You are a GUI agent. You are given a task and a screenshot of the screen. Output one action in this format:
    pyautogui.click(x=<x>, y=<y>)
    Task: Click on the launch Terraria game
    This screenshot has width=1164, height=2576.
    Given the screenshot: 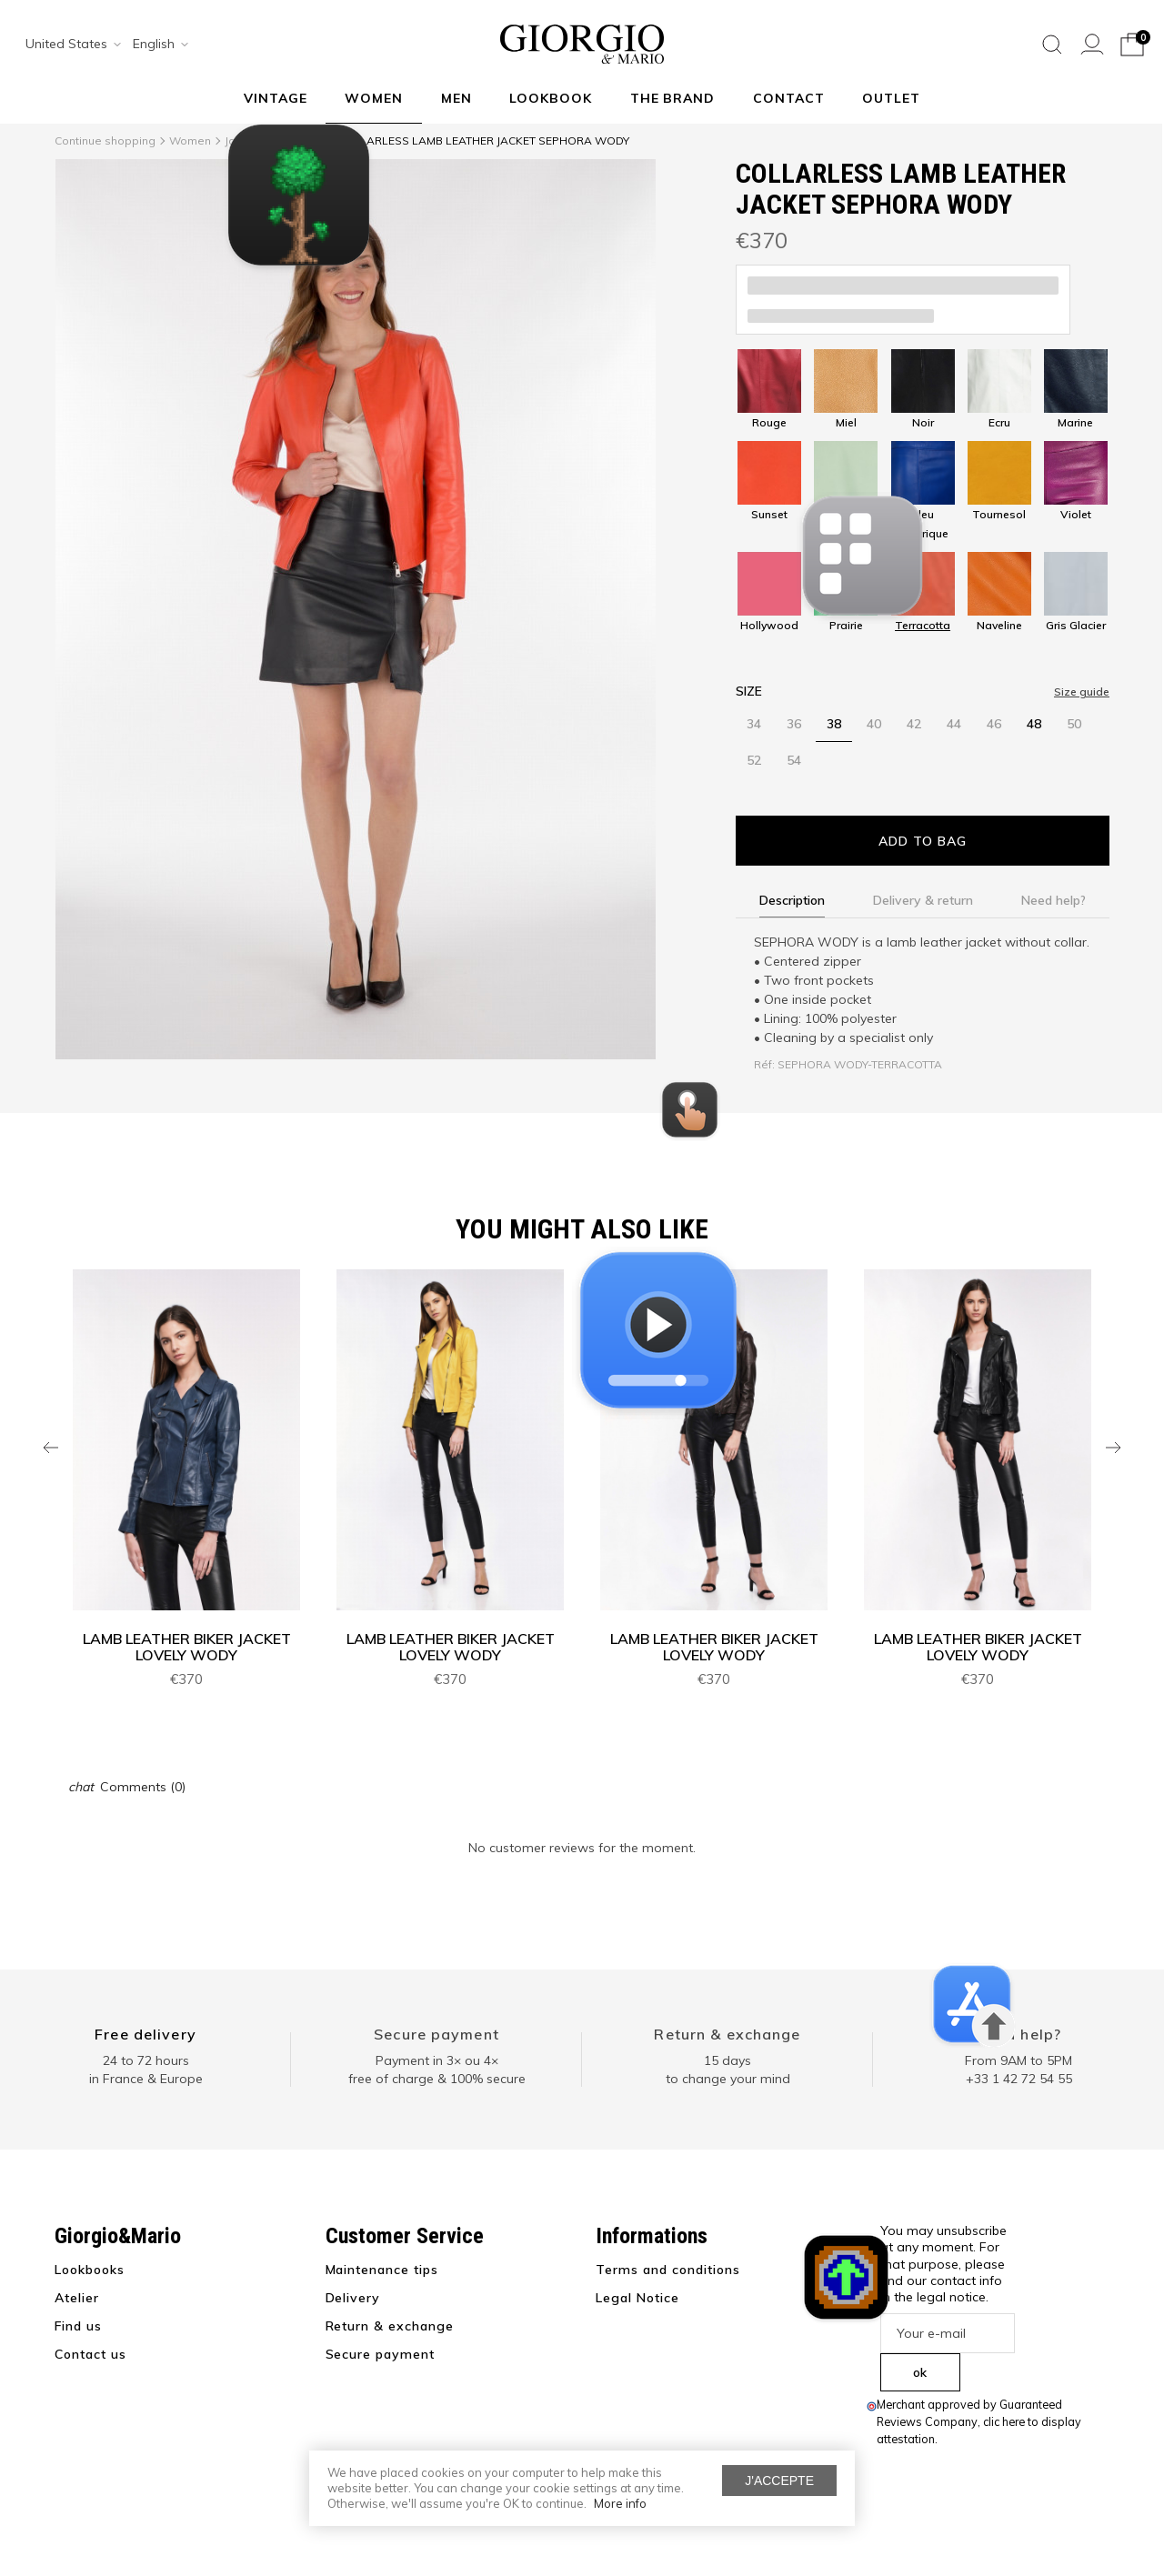 What is the action you would take?
    pyautogui.click(x=298, y=195)
    